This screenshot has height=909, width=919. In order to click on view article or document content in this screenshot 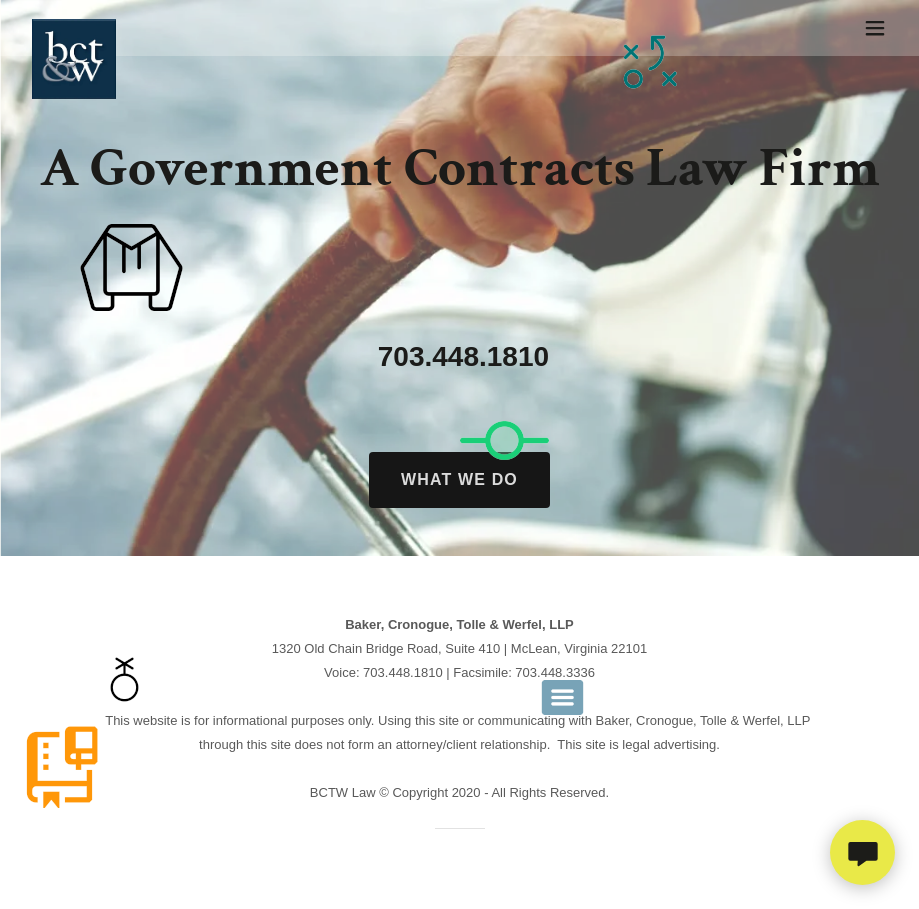, I will do `click(562, 697)`.